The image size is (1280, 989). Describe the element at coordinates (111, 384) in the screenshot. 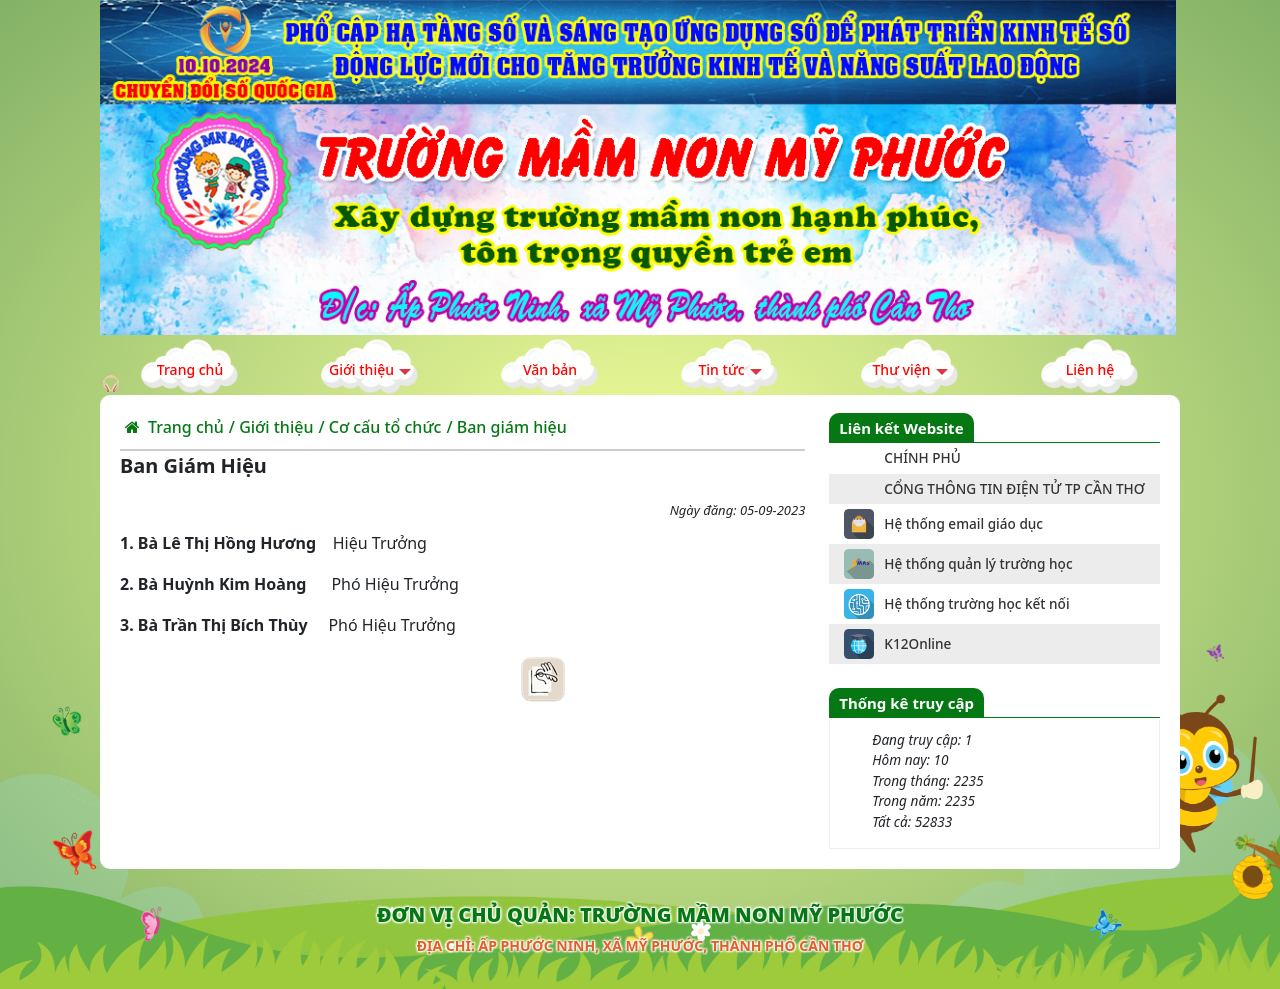

I see `airpods max headphones in orange color variant` at that location.